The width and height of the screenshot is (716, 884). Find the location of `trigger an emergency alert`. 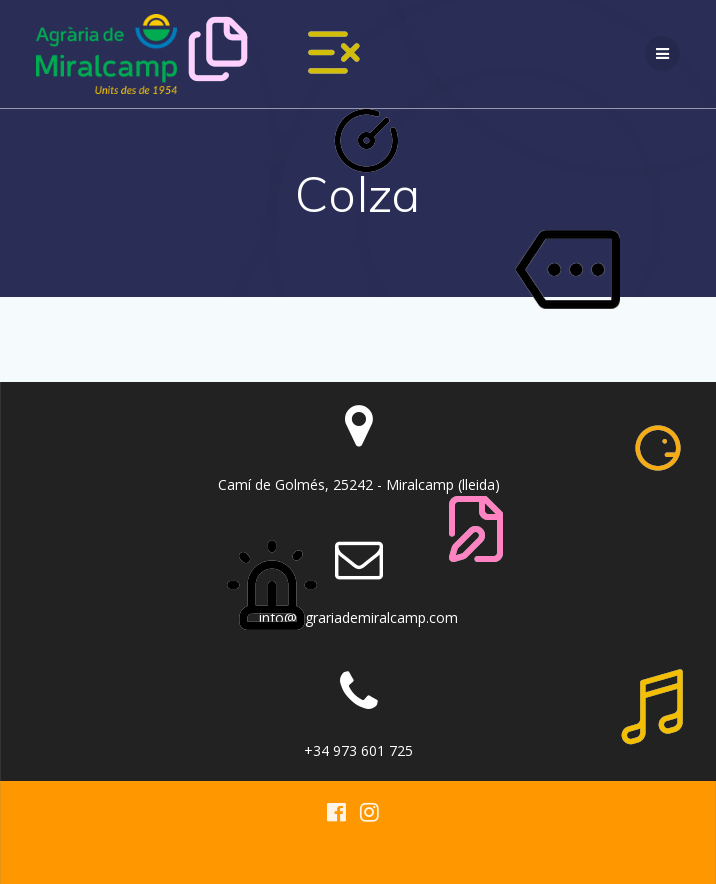

trigger an emergency alert is located at coordinates (272, 585).